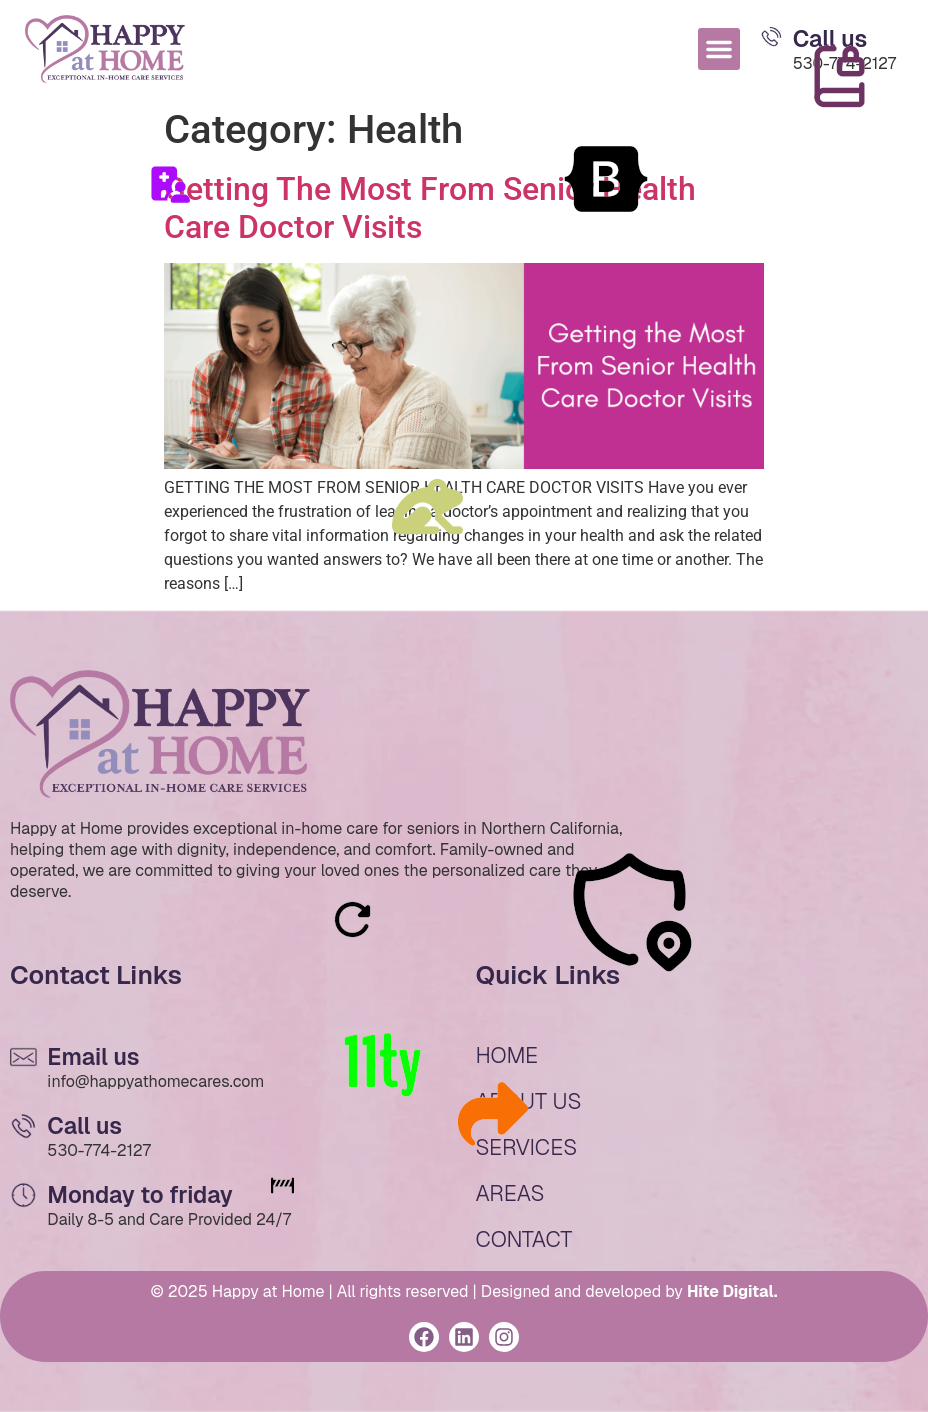 The width and height of the screenshot is (928, 1412). Describe the element at coordinates (493, 1115) in the screenshot. I see `share this content` at that location.